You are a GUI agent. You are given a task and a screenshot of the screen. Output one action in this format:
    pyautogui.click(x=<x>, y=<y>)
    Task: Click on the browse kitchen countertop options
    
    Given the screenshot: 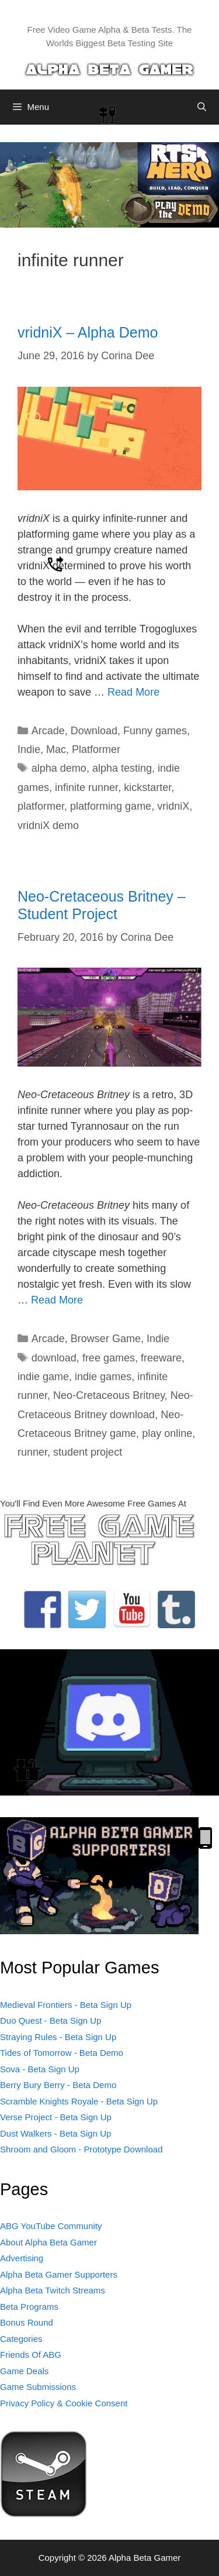 What is the action you would take?
    pyautogui.click(x=27, y=1770)
    